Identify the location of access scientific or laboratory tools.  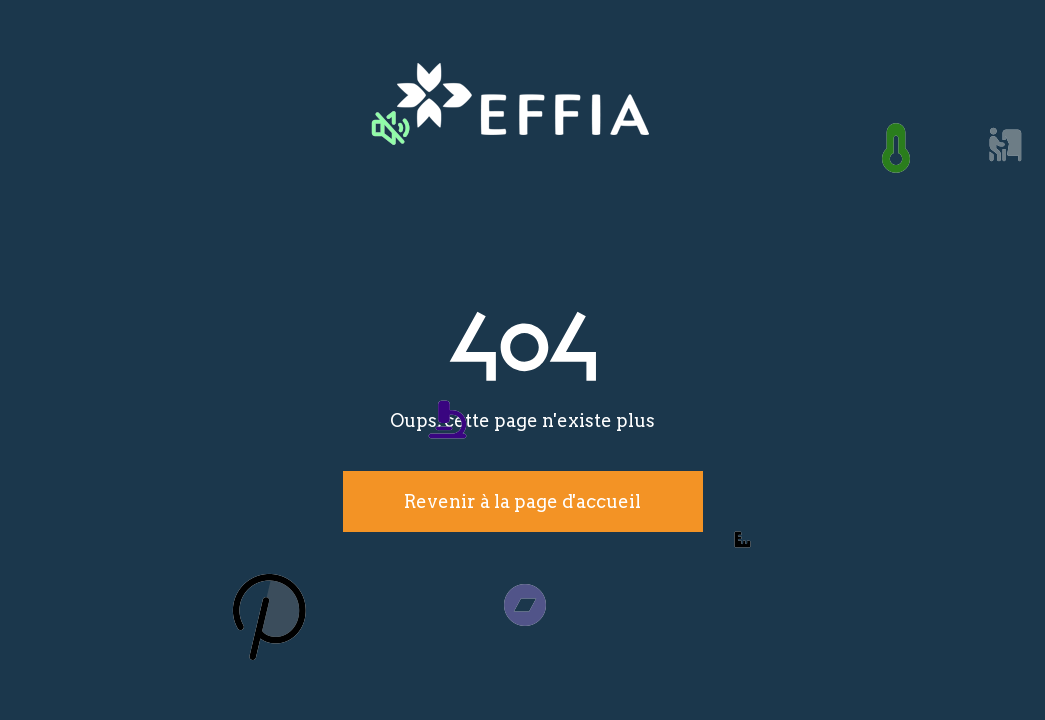
(447, 419).